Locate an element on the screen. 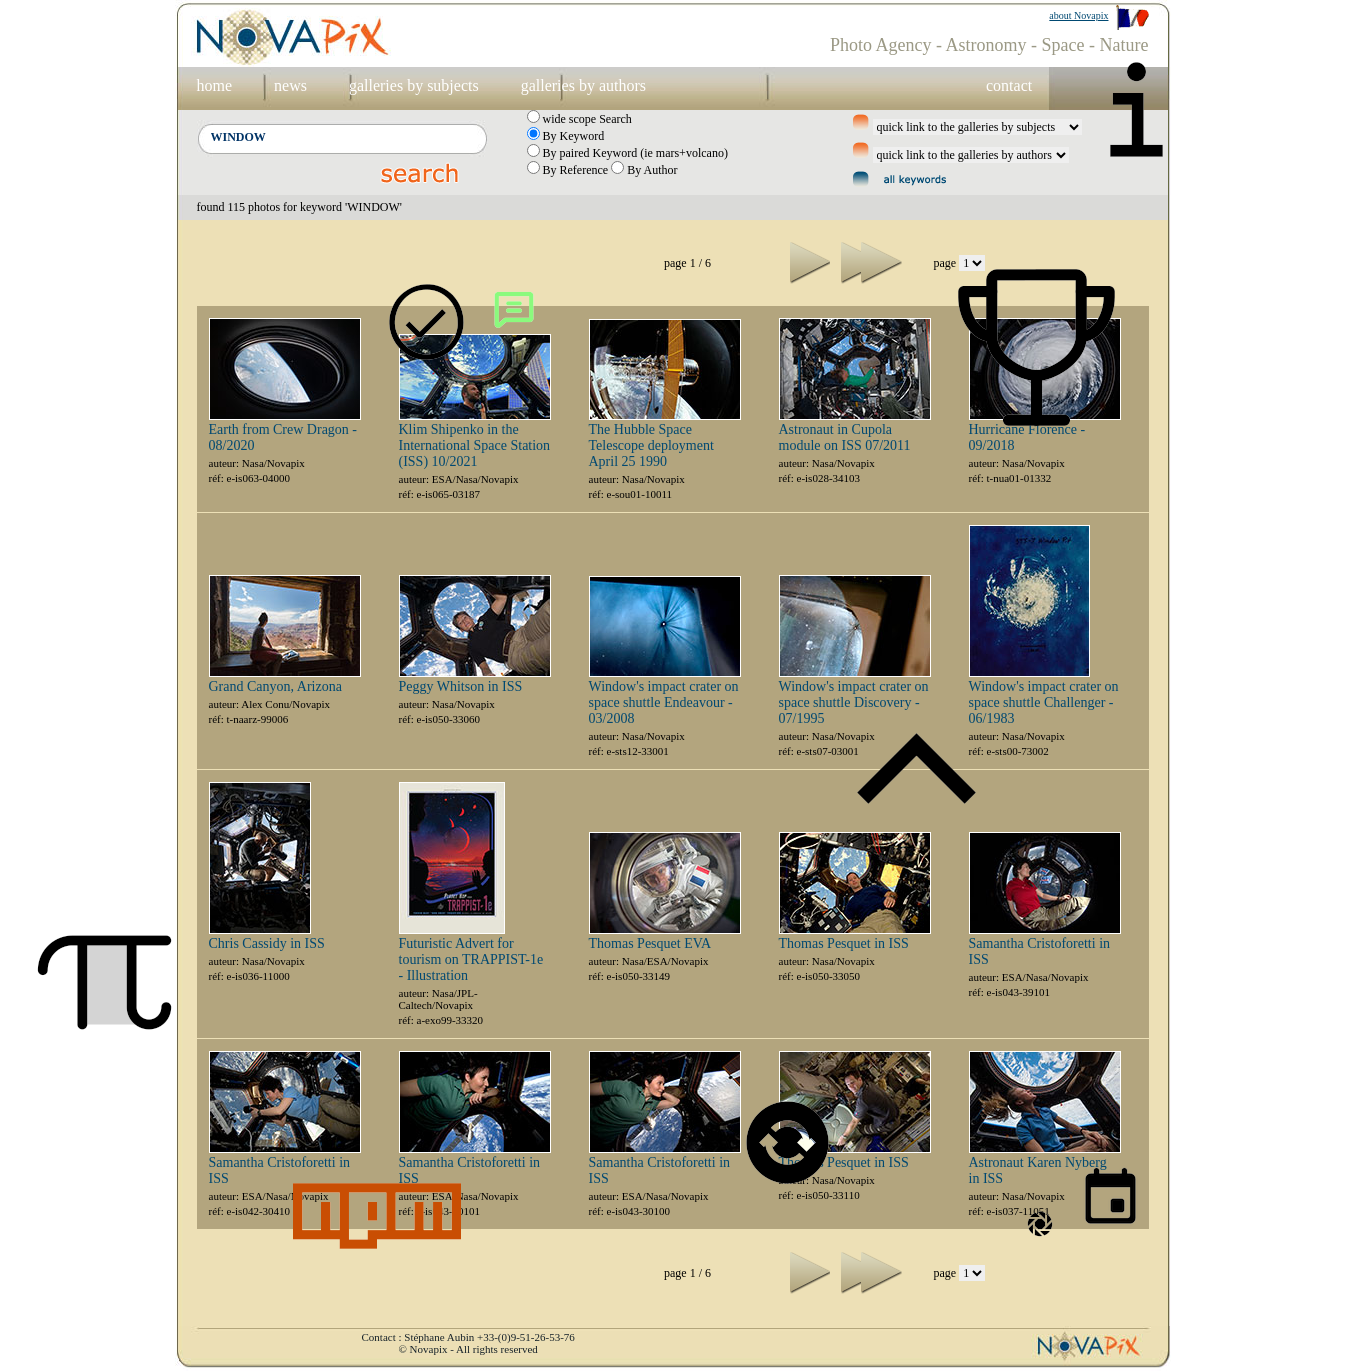 Image resolution: width=1345 pixels, height=1371 pixels. sync data or refresh content is located at coordinates (787, 1142).